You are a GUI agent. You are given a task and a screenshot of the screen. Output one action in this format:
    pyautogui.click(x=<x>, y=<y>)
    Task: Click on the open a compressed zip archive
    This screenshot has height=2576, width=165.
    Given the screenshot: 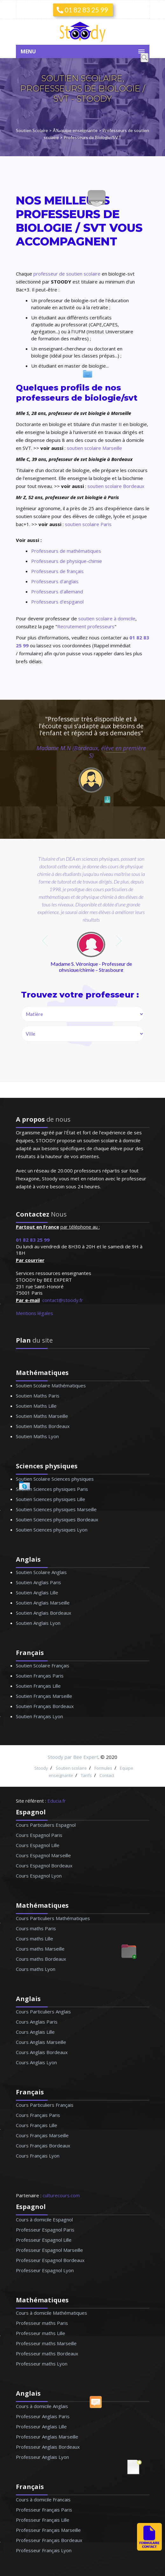 What is the action you would take?
    pyautogui.click(x=107, y=799)
    